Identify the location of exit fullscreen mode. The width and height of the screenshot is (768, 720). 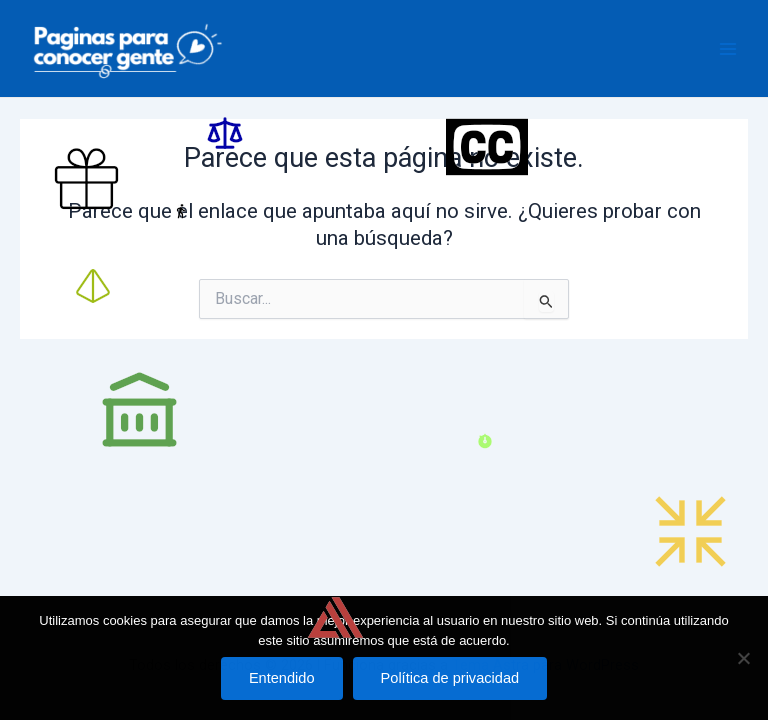
(690, 531).